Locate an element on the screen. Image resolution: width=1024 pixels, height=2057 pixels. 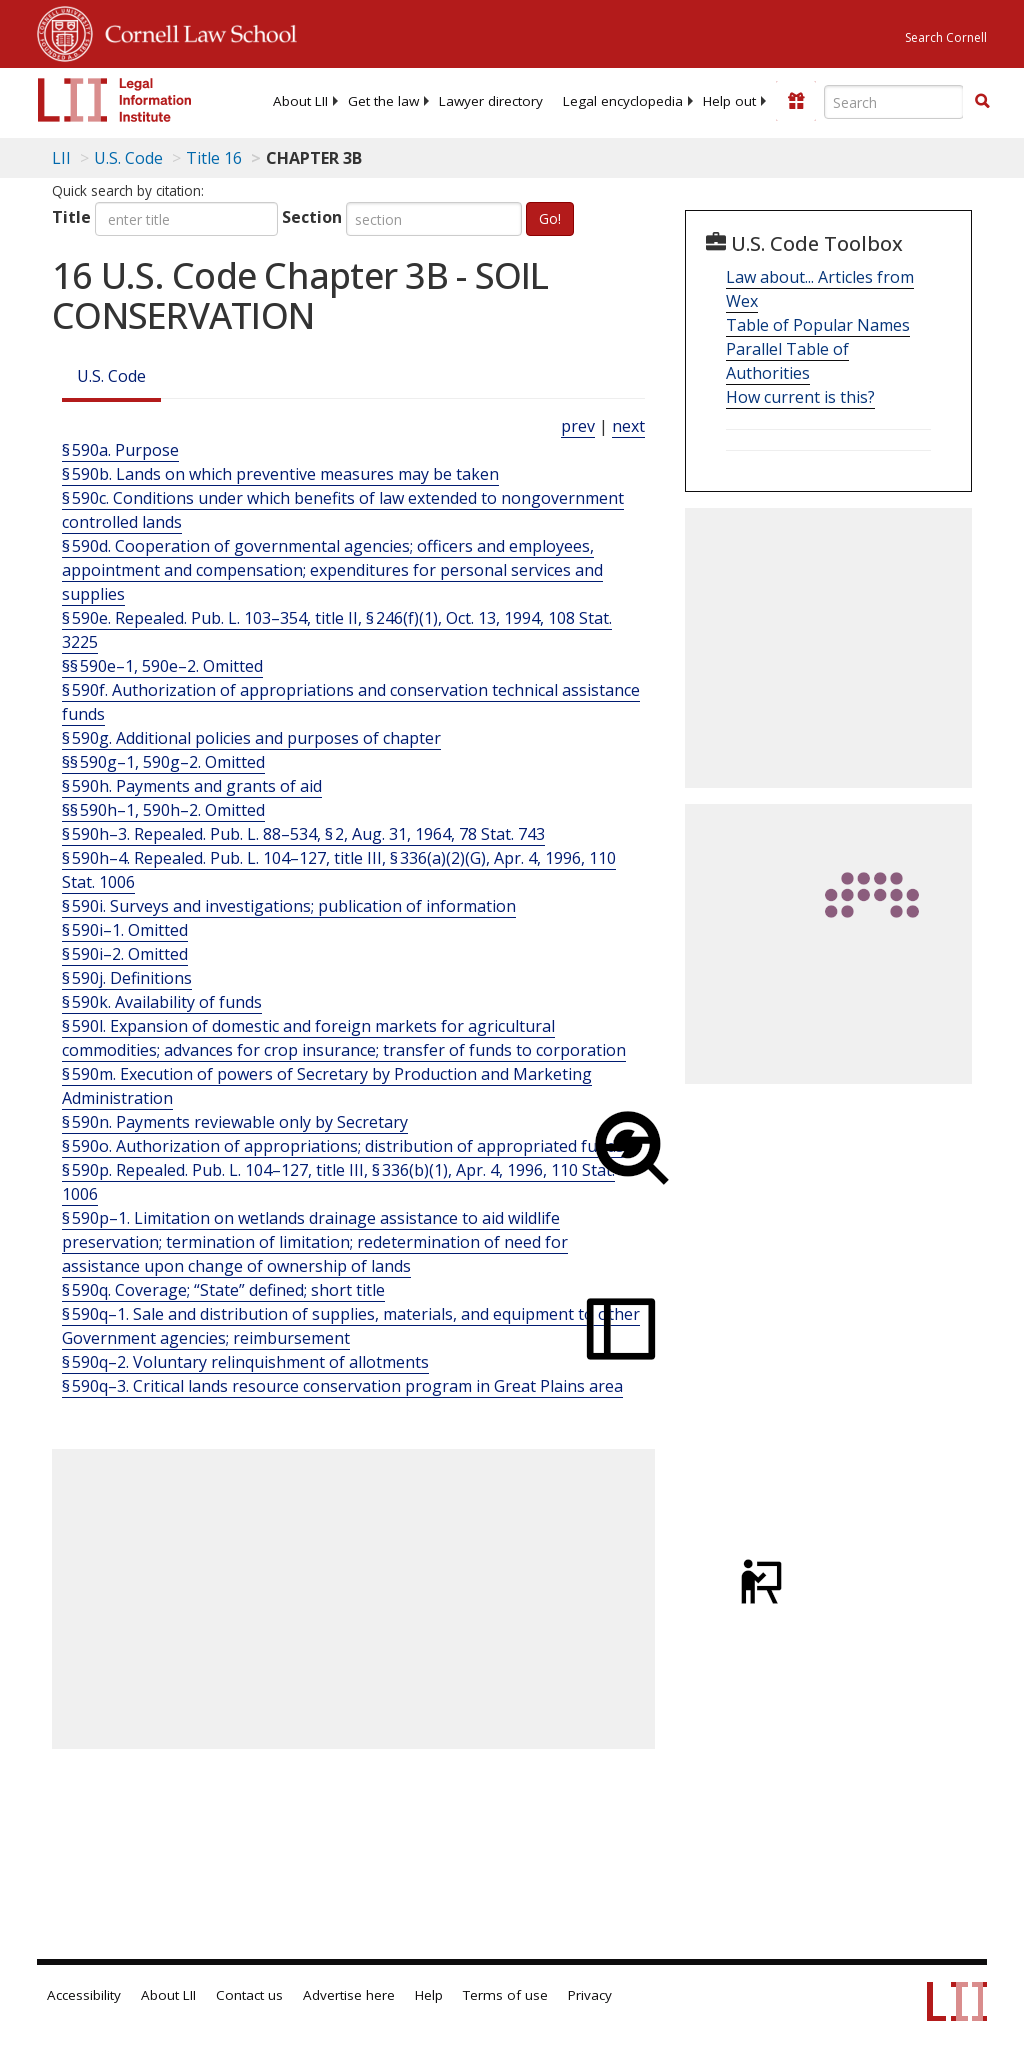
open bitwig studio application is located at coordinates (872, 895).